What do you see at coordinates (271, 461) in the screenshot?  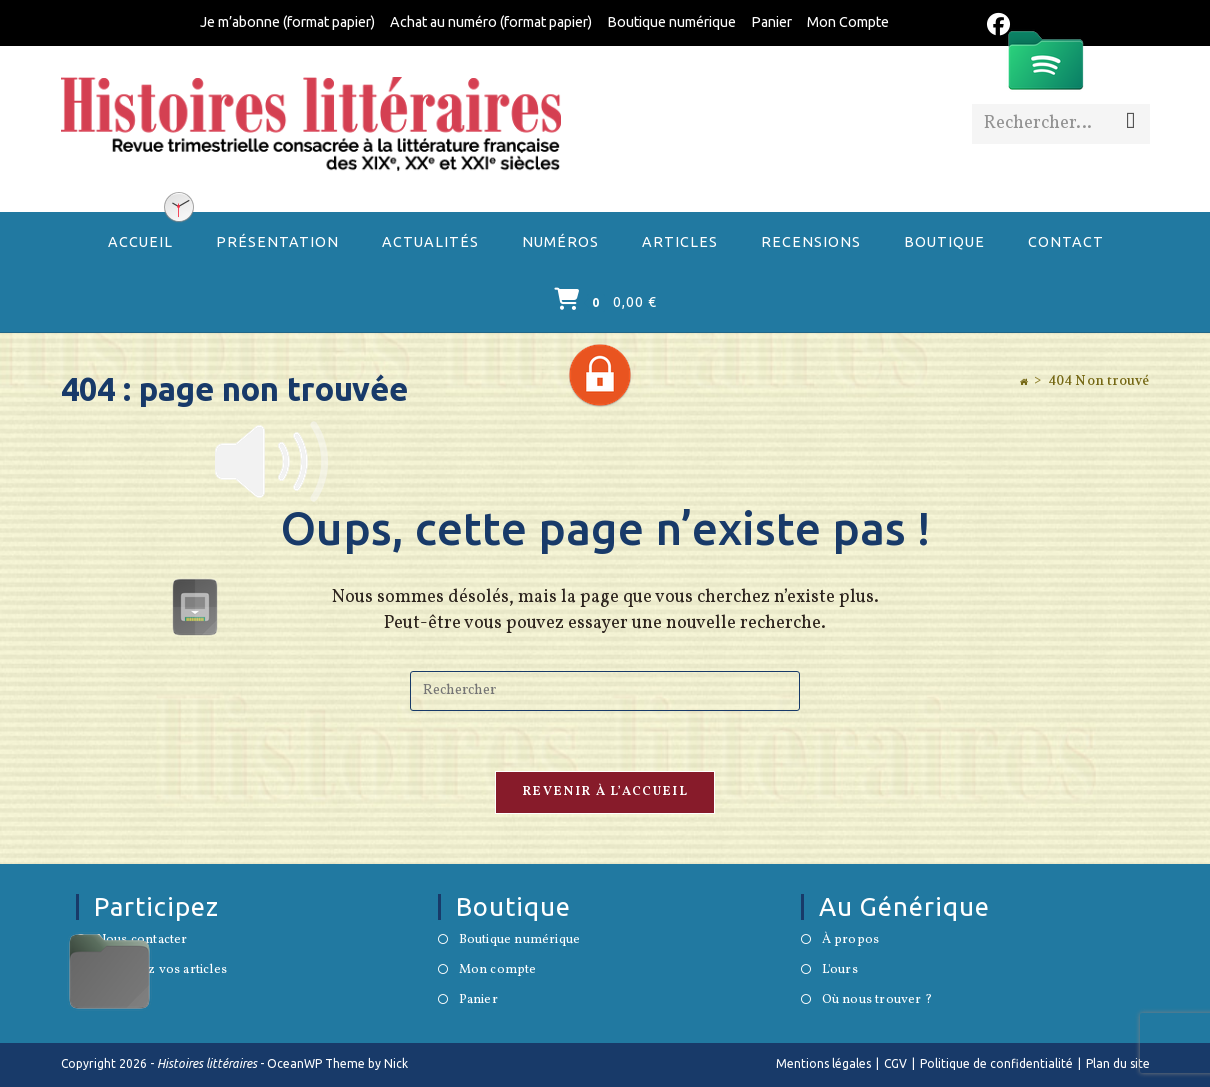 I see `adjust system volume level` at bounding box center [271, 461].